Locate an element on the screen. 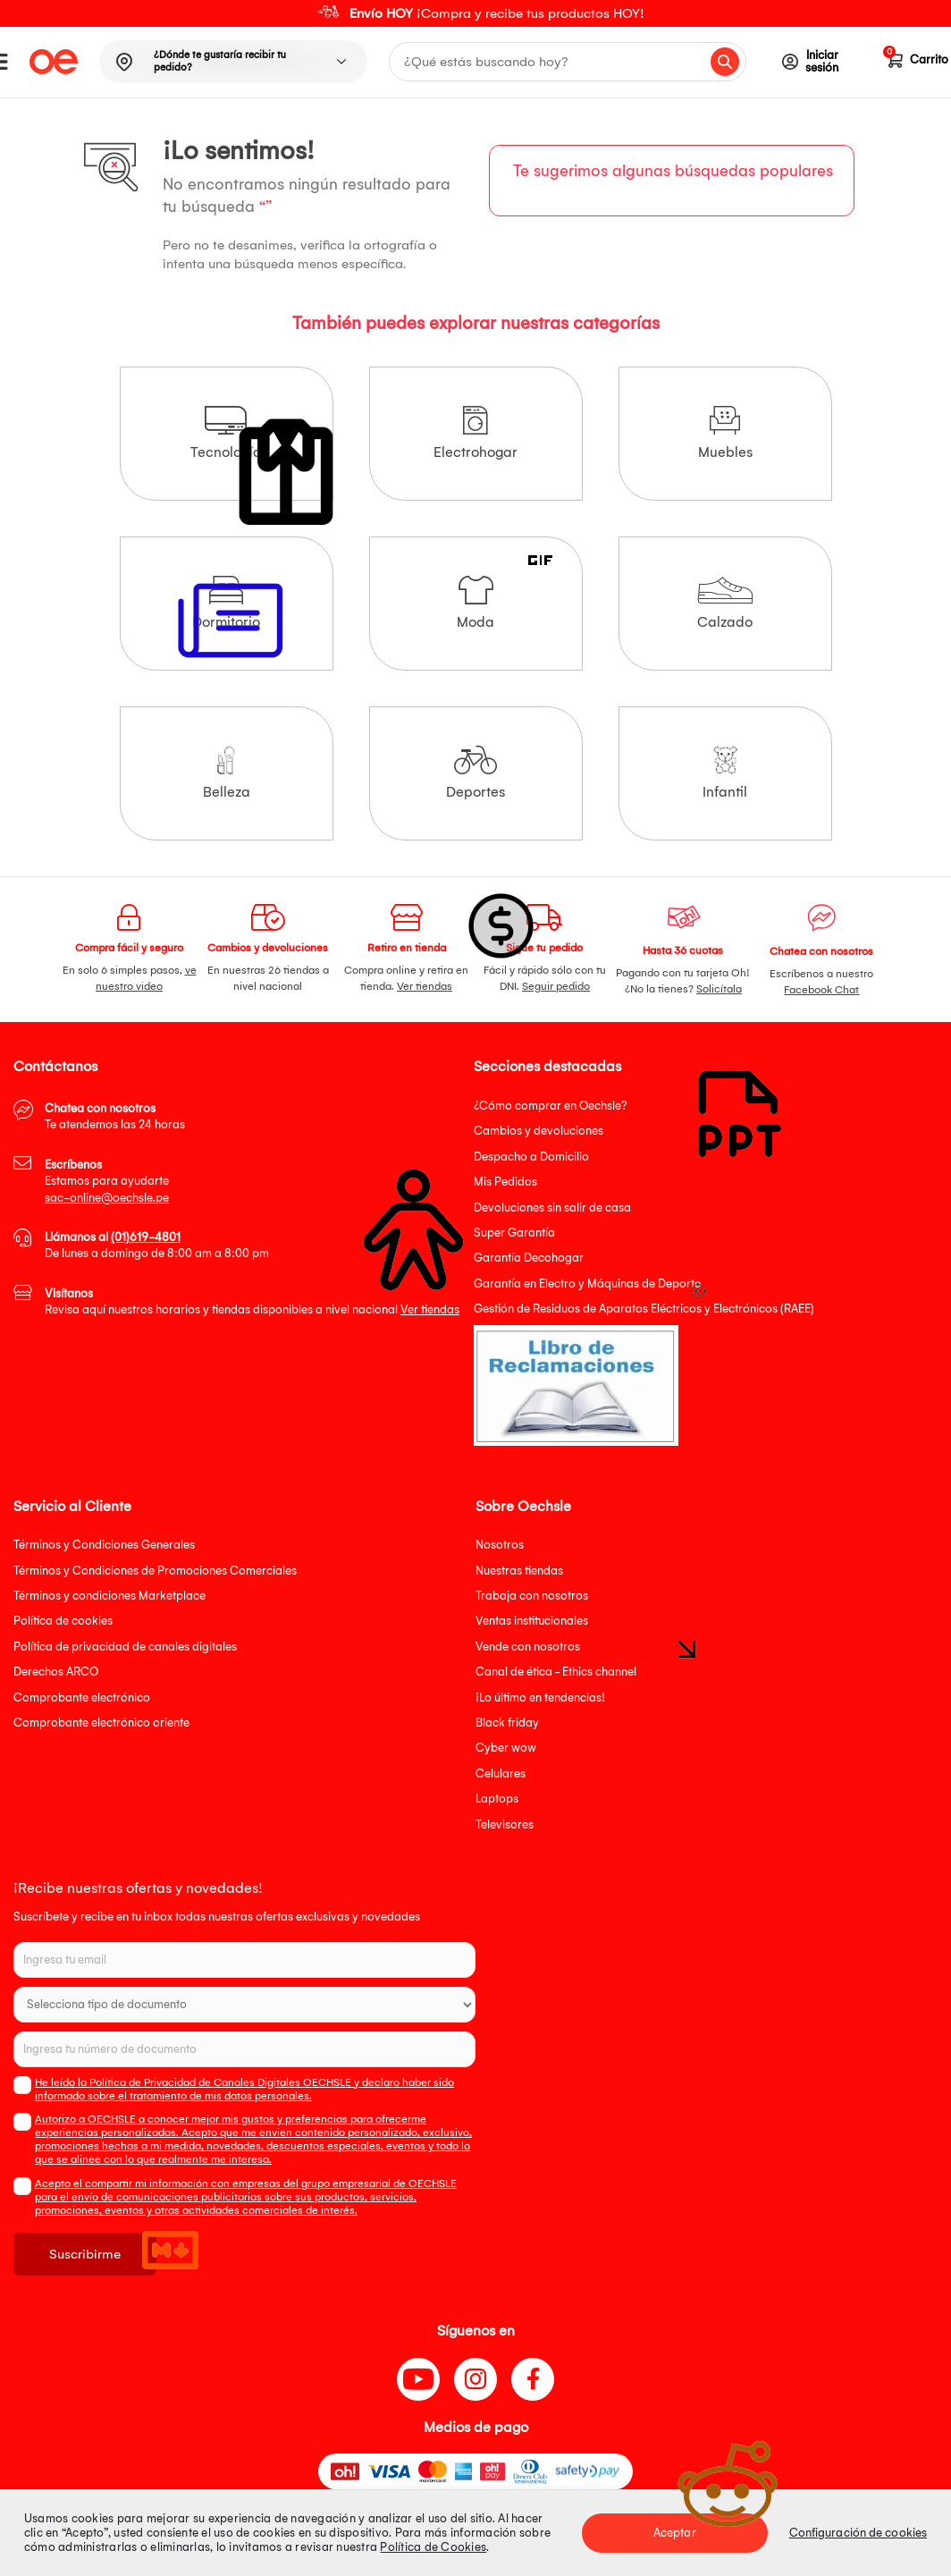 The height and width of the screenshot is (2576, 951). insert a GIF into your message is located at coordinates (540, 560).